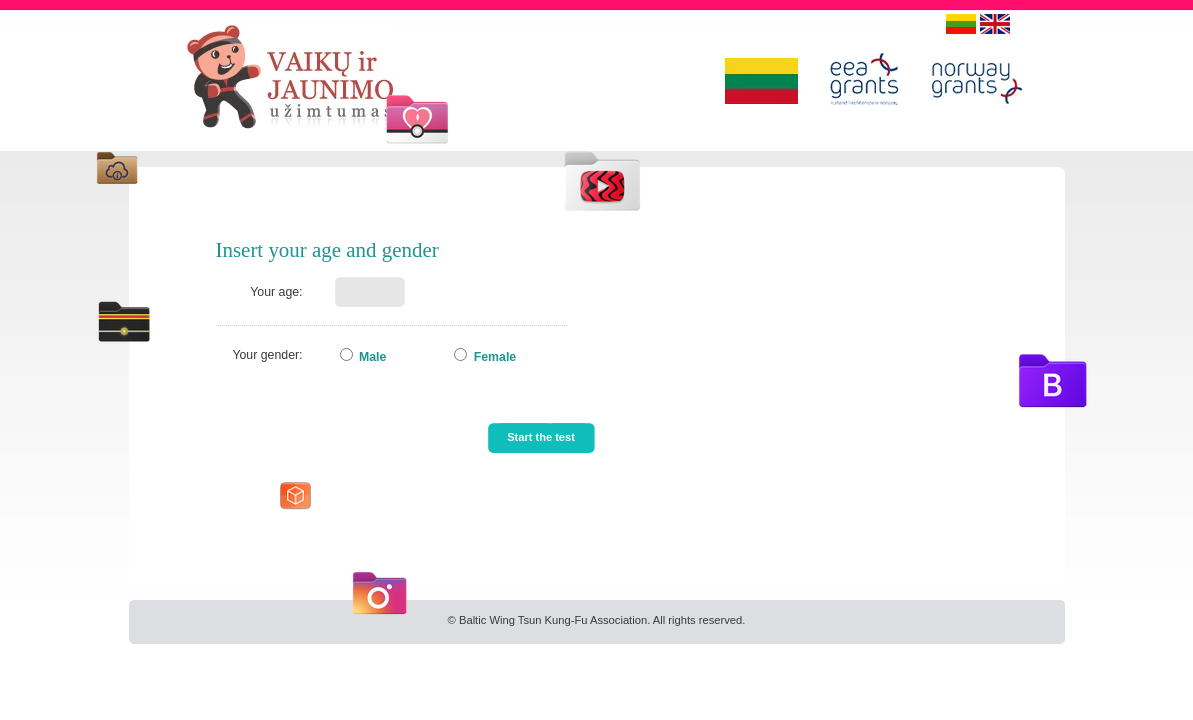 The width and height of the screenshot is (1193, 720). Describe the element at coordinates (602, 183) in the screenshot. I see `open PewDiePie YouTube channel folder` at that location.